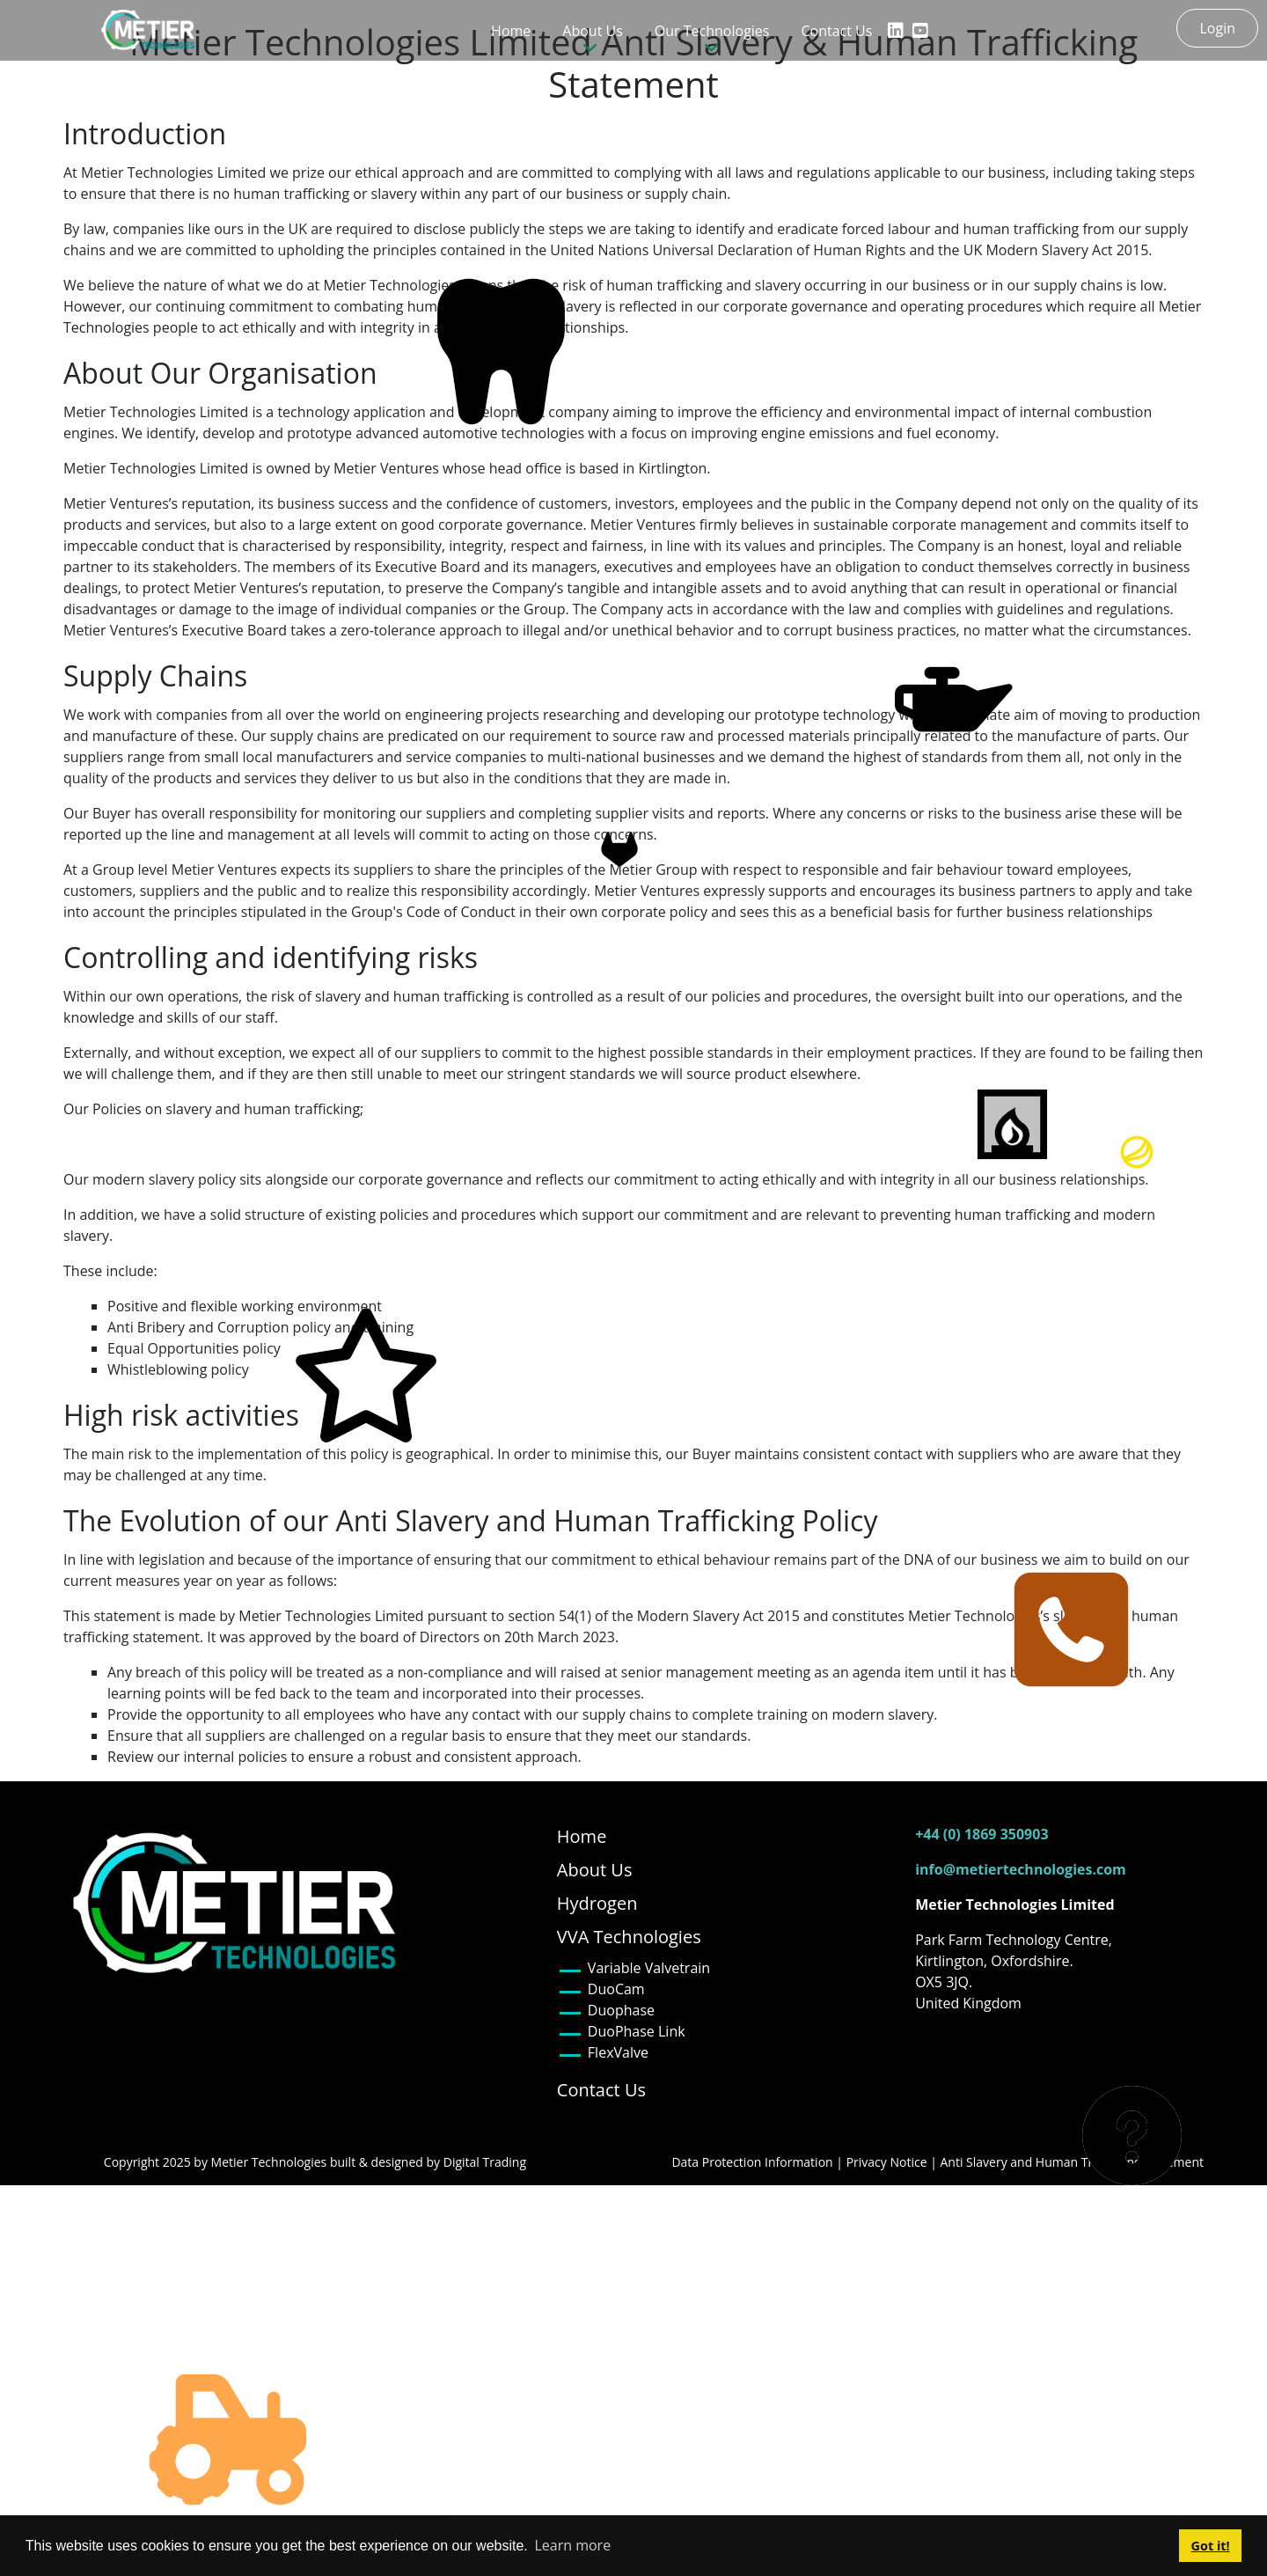 The height and width of the screenshot is (2576, 1267). I want to click on access farming or agricultural features, so click(228, 2435).